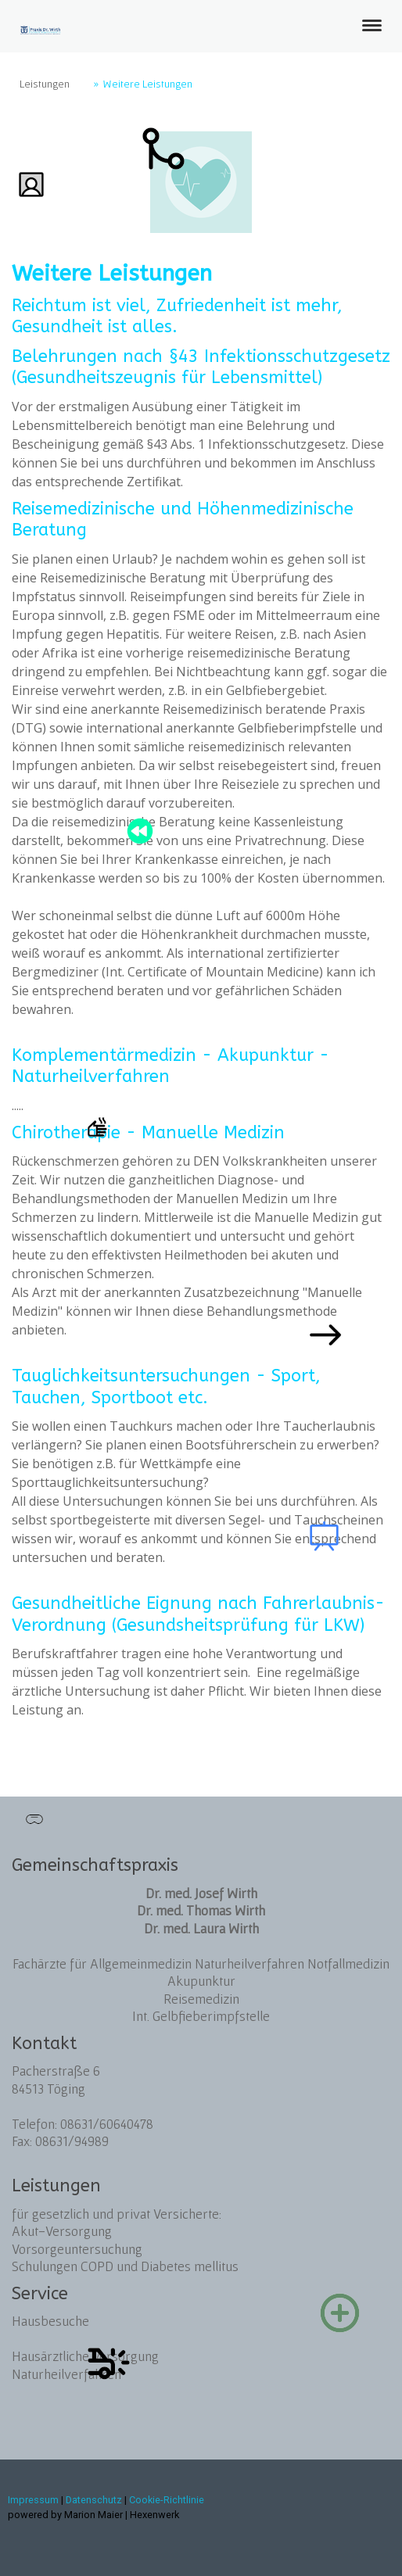  Describe the element at coordinates (324, 1536) in the screenshot. I see `start a presentation or slideshow` at that location.